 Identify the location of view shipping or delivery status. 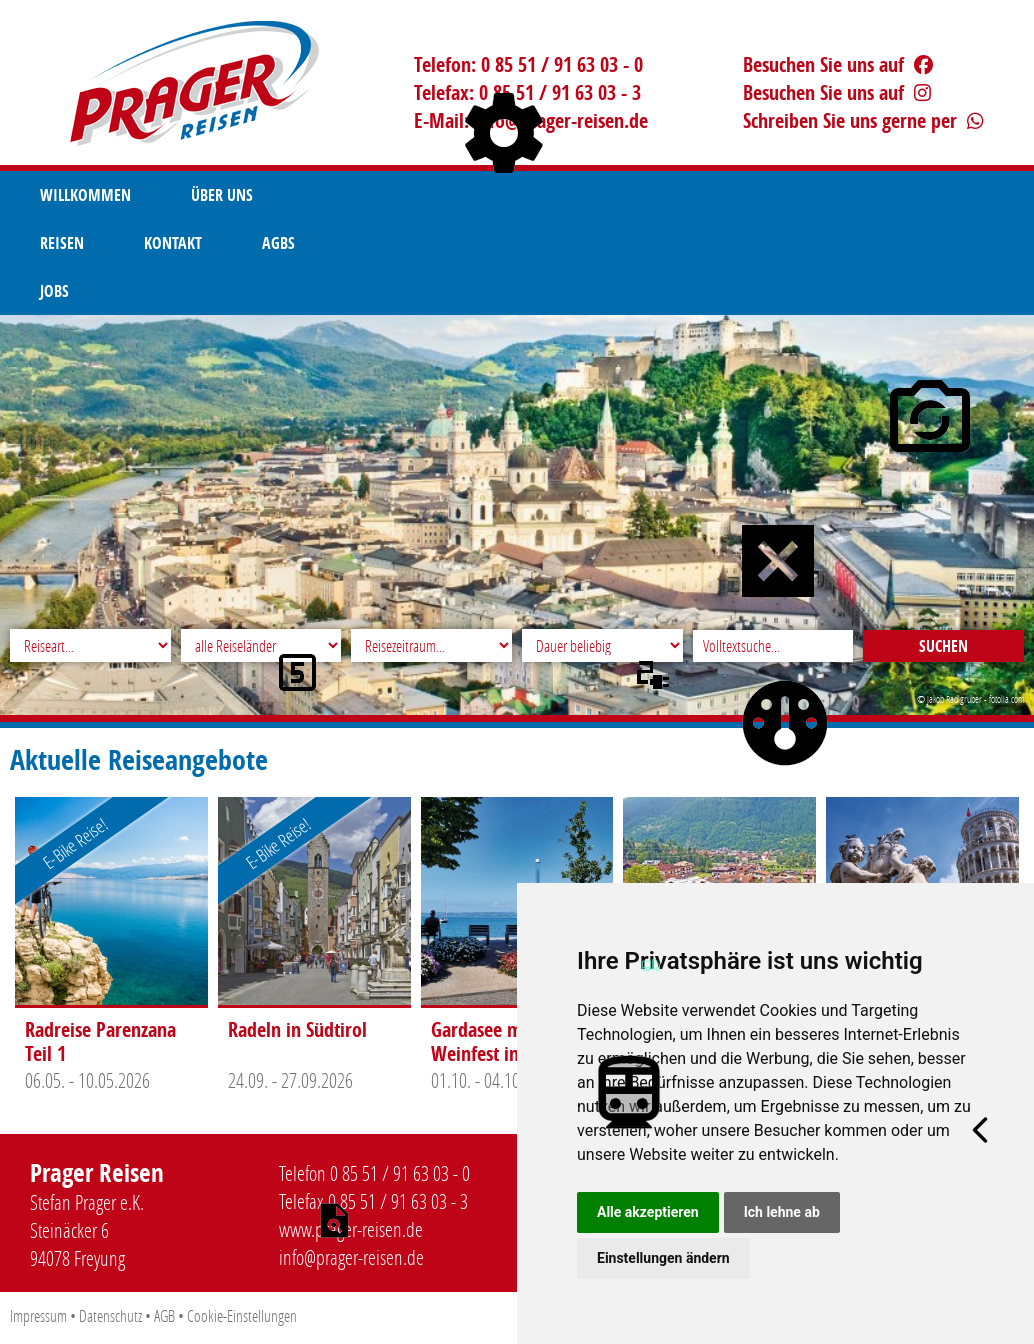
(651, 965).